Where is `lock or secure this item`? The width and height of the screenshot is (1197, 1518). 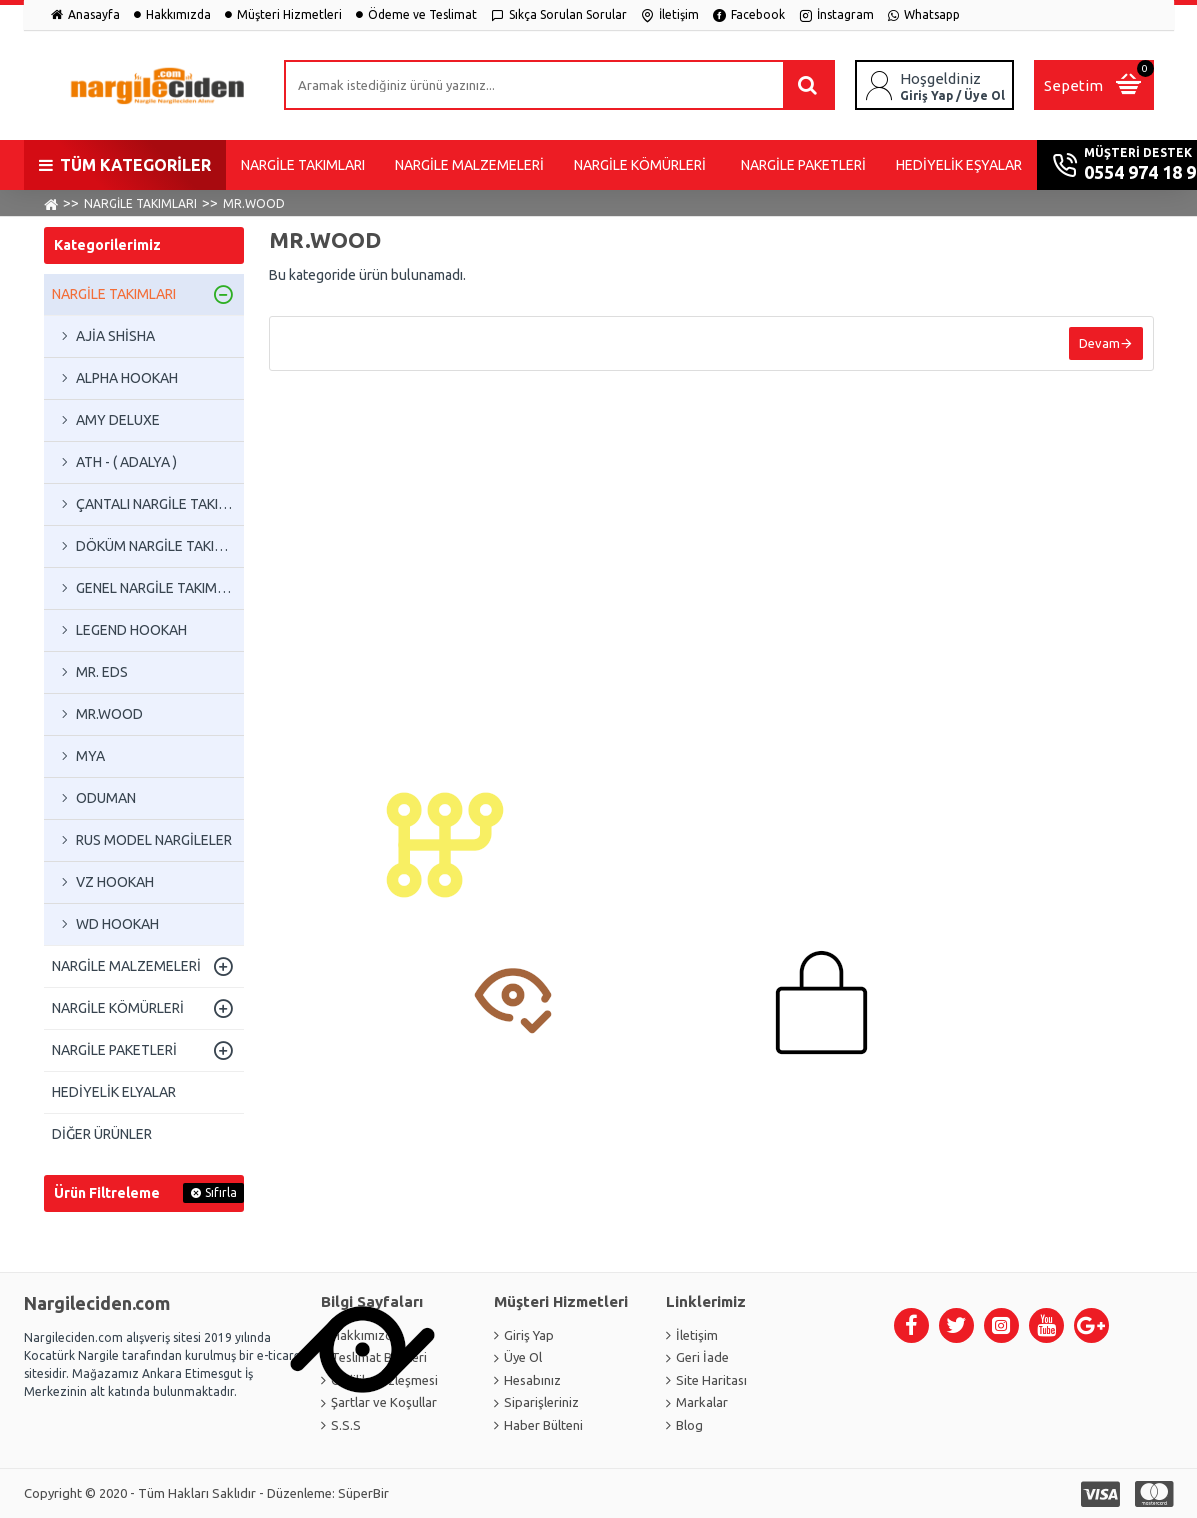
lock or secure this item is located at coordinates (821, 1008).